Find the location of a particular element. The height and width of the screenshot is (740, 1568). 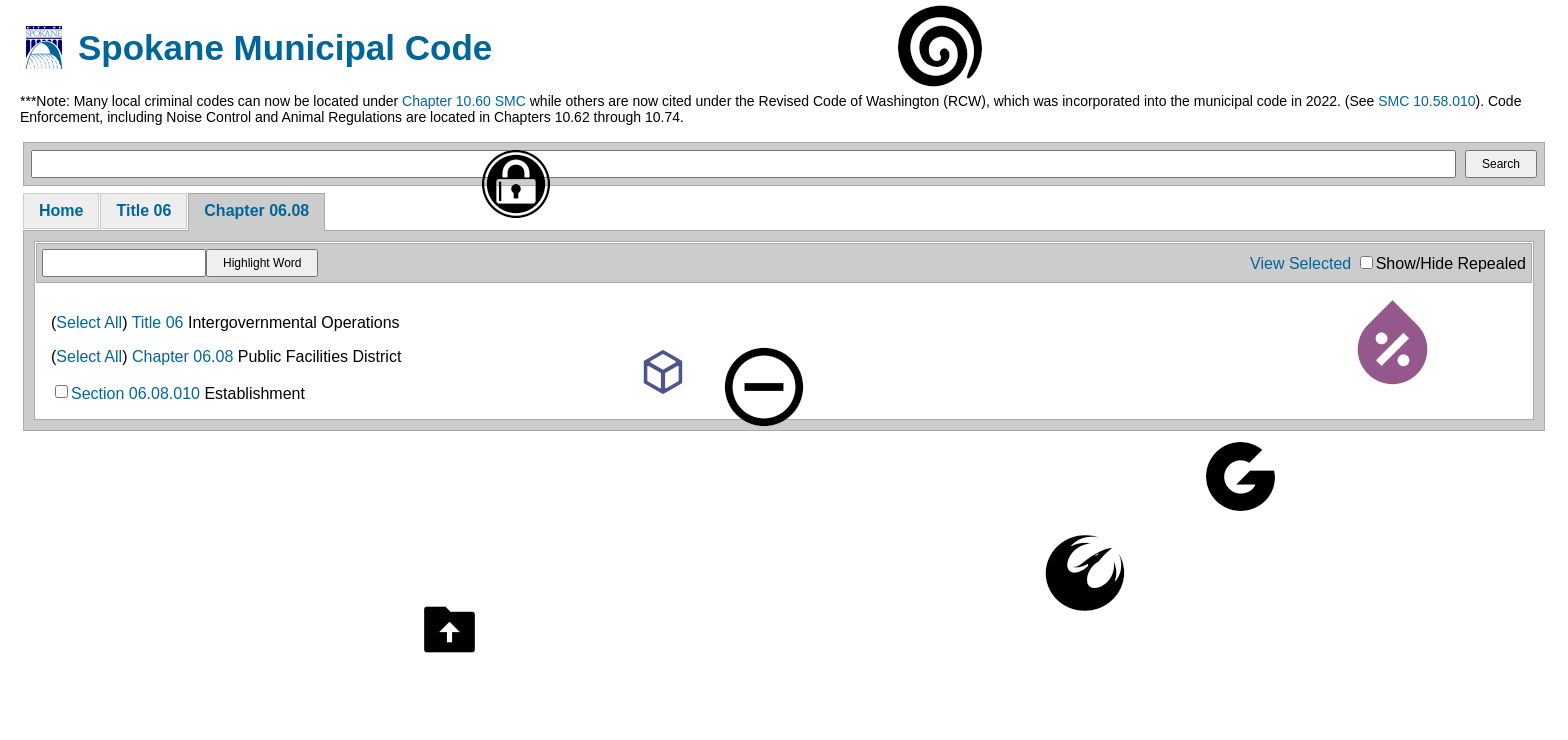

upload files to a folder is located at coordinates (449, 629).